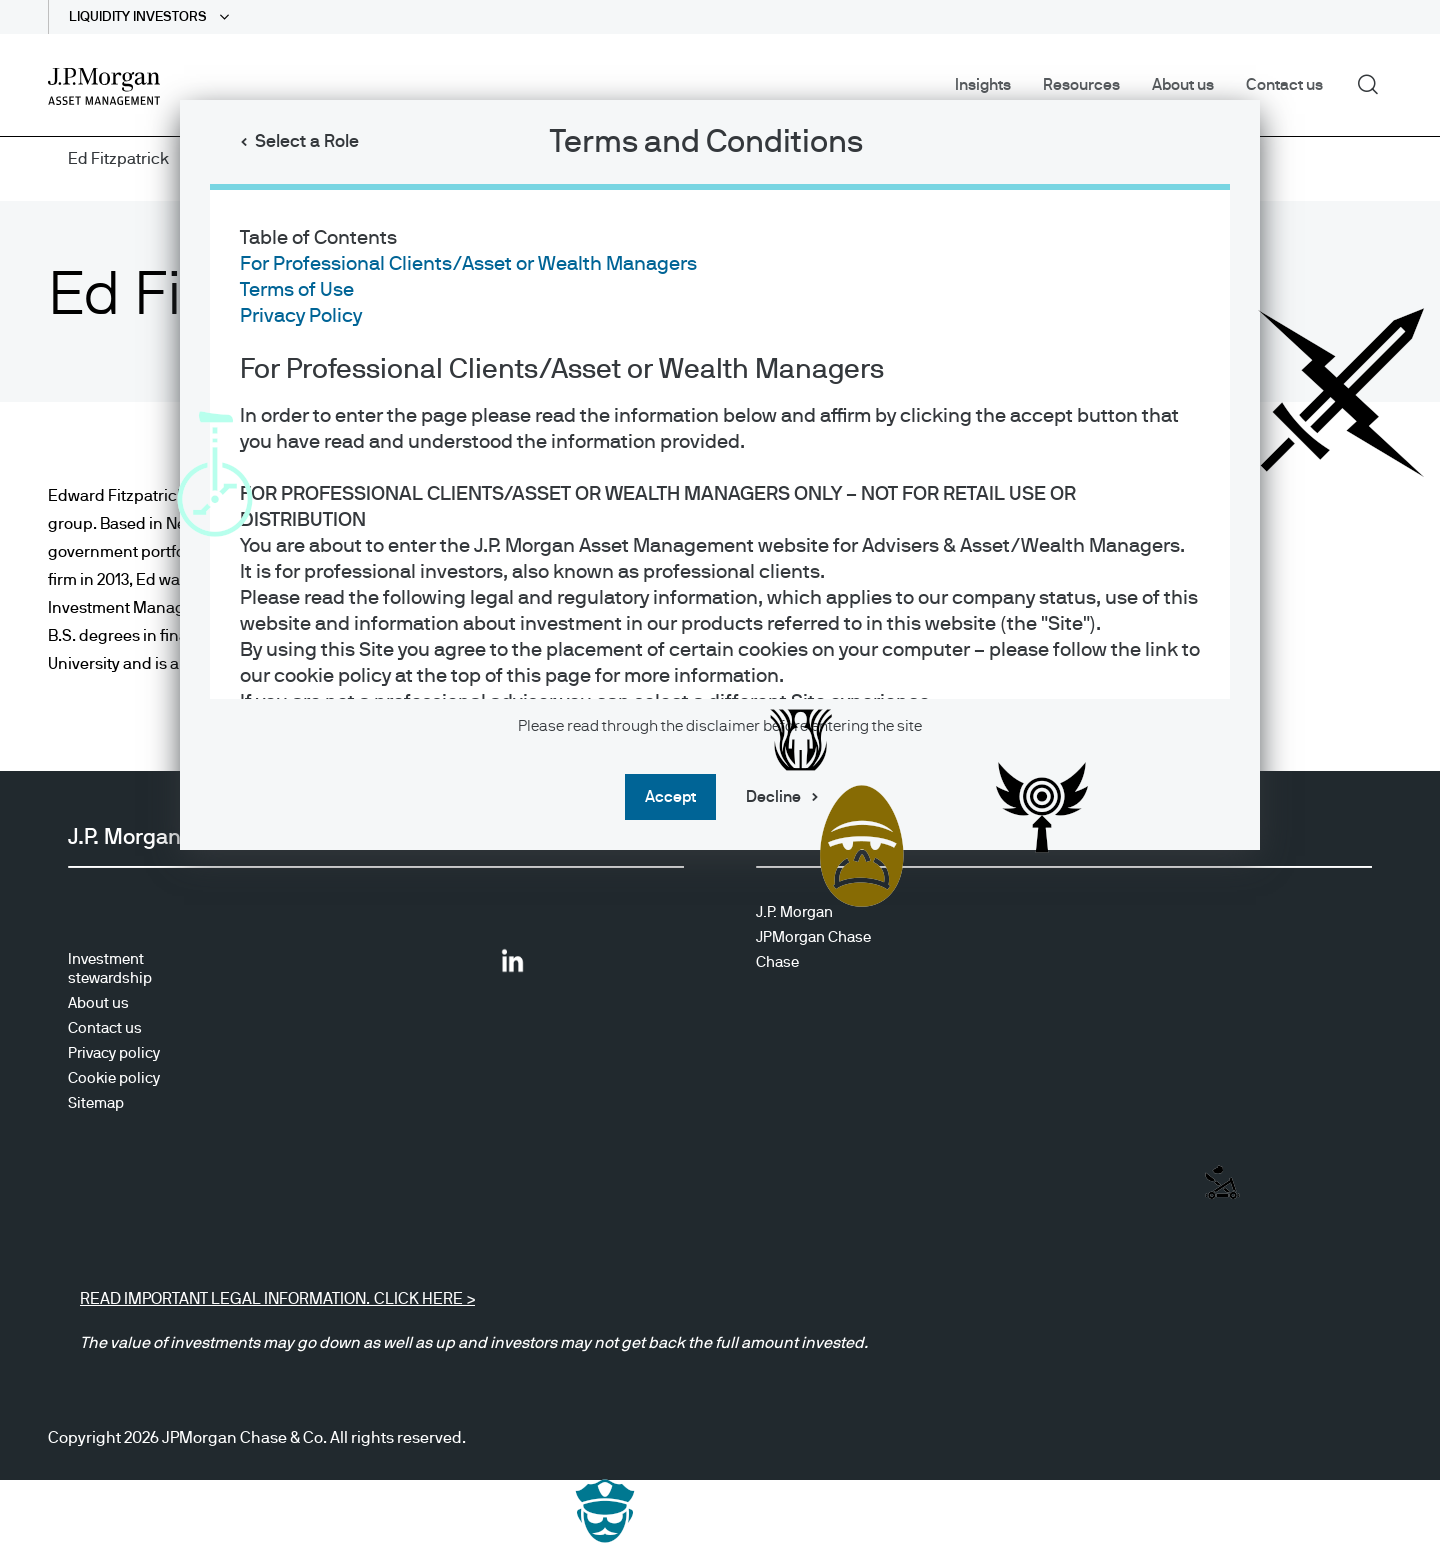  I want to click on indicates a special power-up or ability is active, so click(801, 740).